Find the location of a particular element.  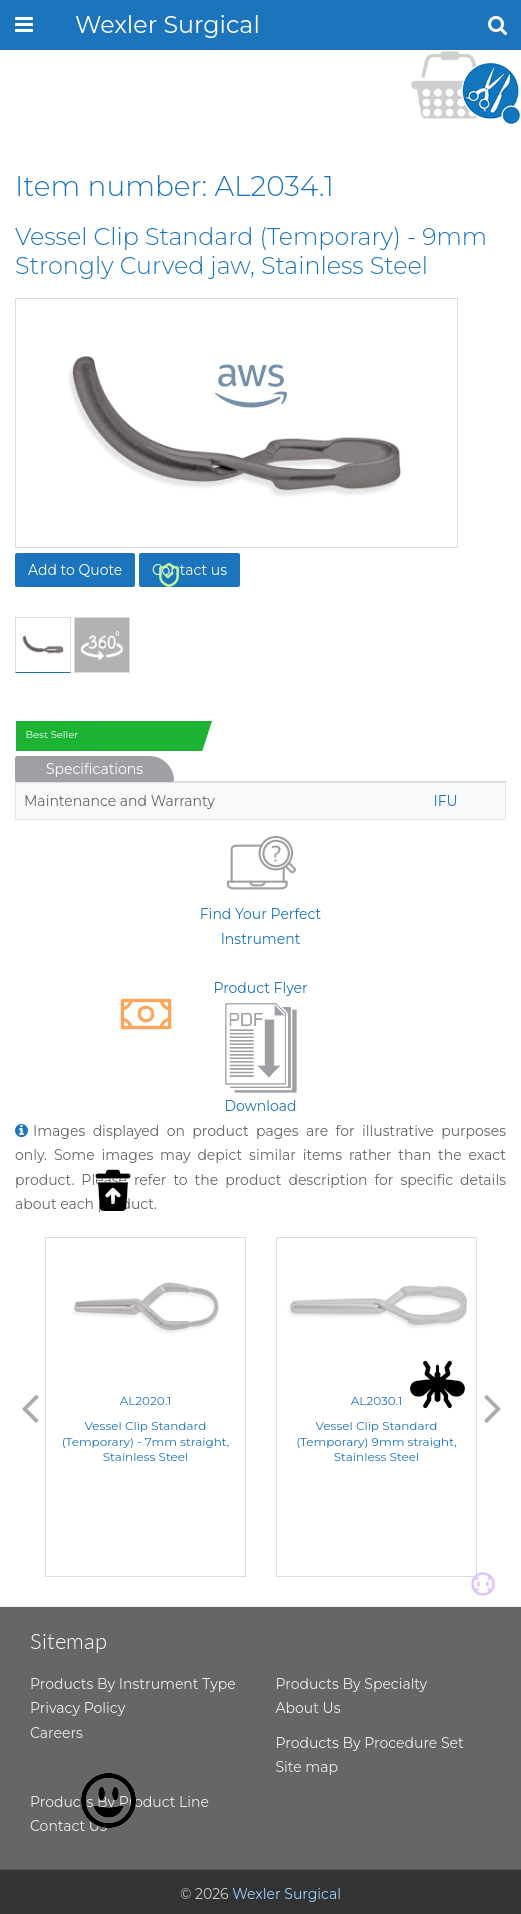

view baseball scores or stats is located at coordinates (483, 1584).